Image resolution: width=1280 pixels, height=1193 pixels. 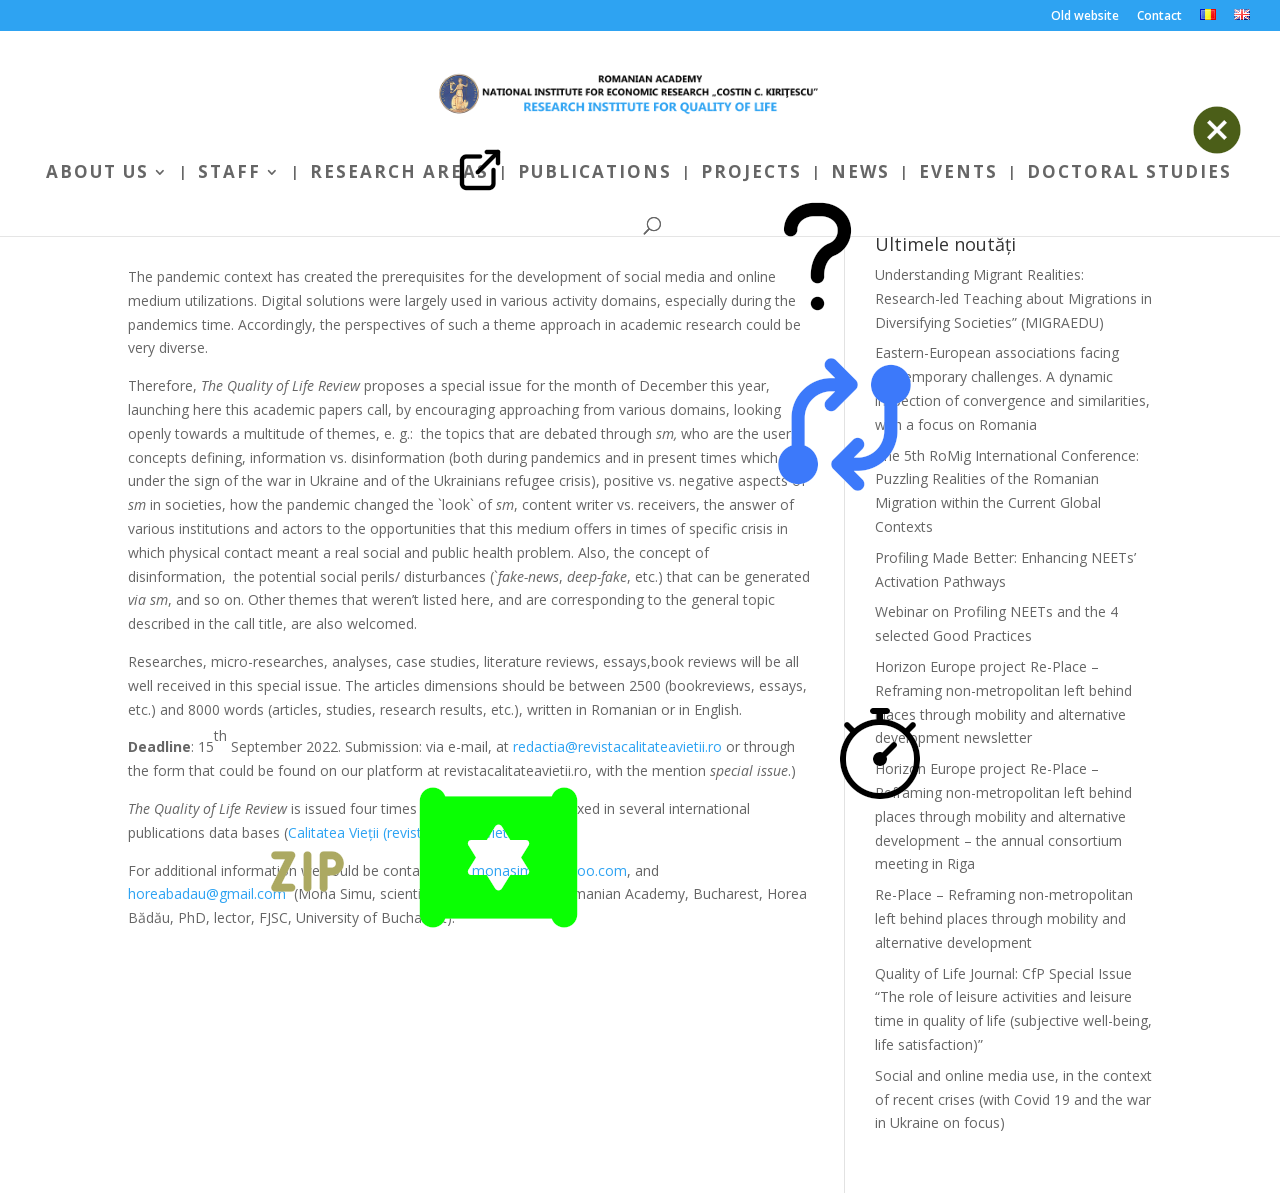 What do you see at coordinates (307, 871) in the screenshot?
I see `compress files into a zip archive` at bounding box center [307, 871].